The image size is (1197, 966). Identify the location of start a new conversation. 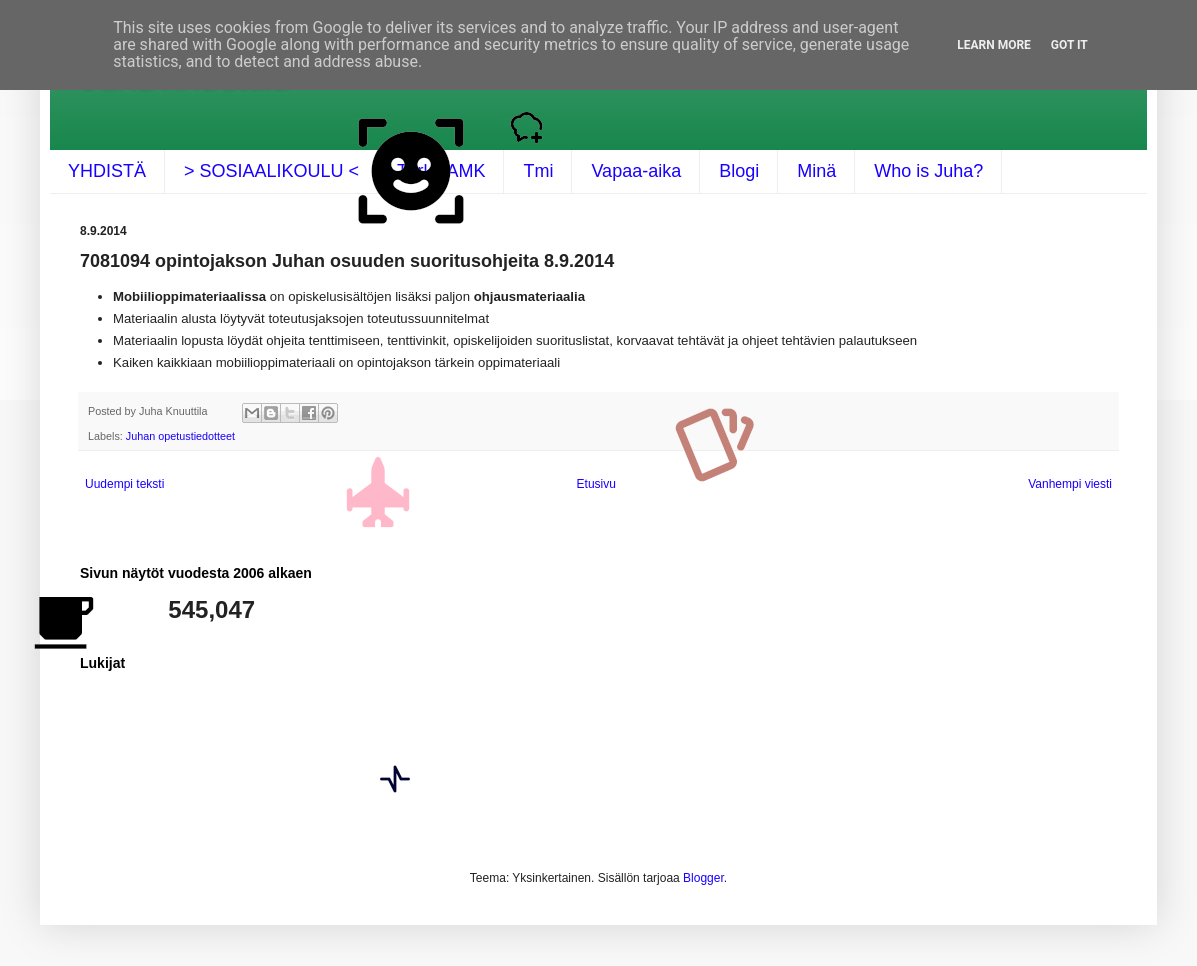
(526, 127).